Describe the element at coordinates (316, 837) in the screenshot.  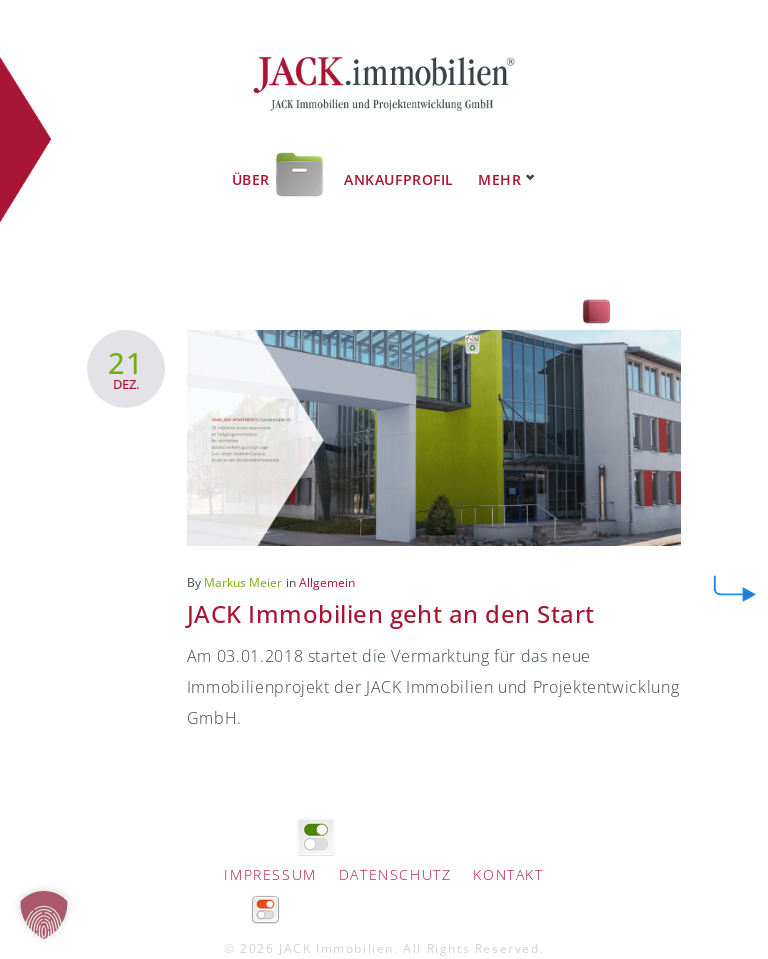
I see `open gnome tweaks to customize desktop settings` at that location.